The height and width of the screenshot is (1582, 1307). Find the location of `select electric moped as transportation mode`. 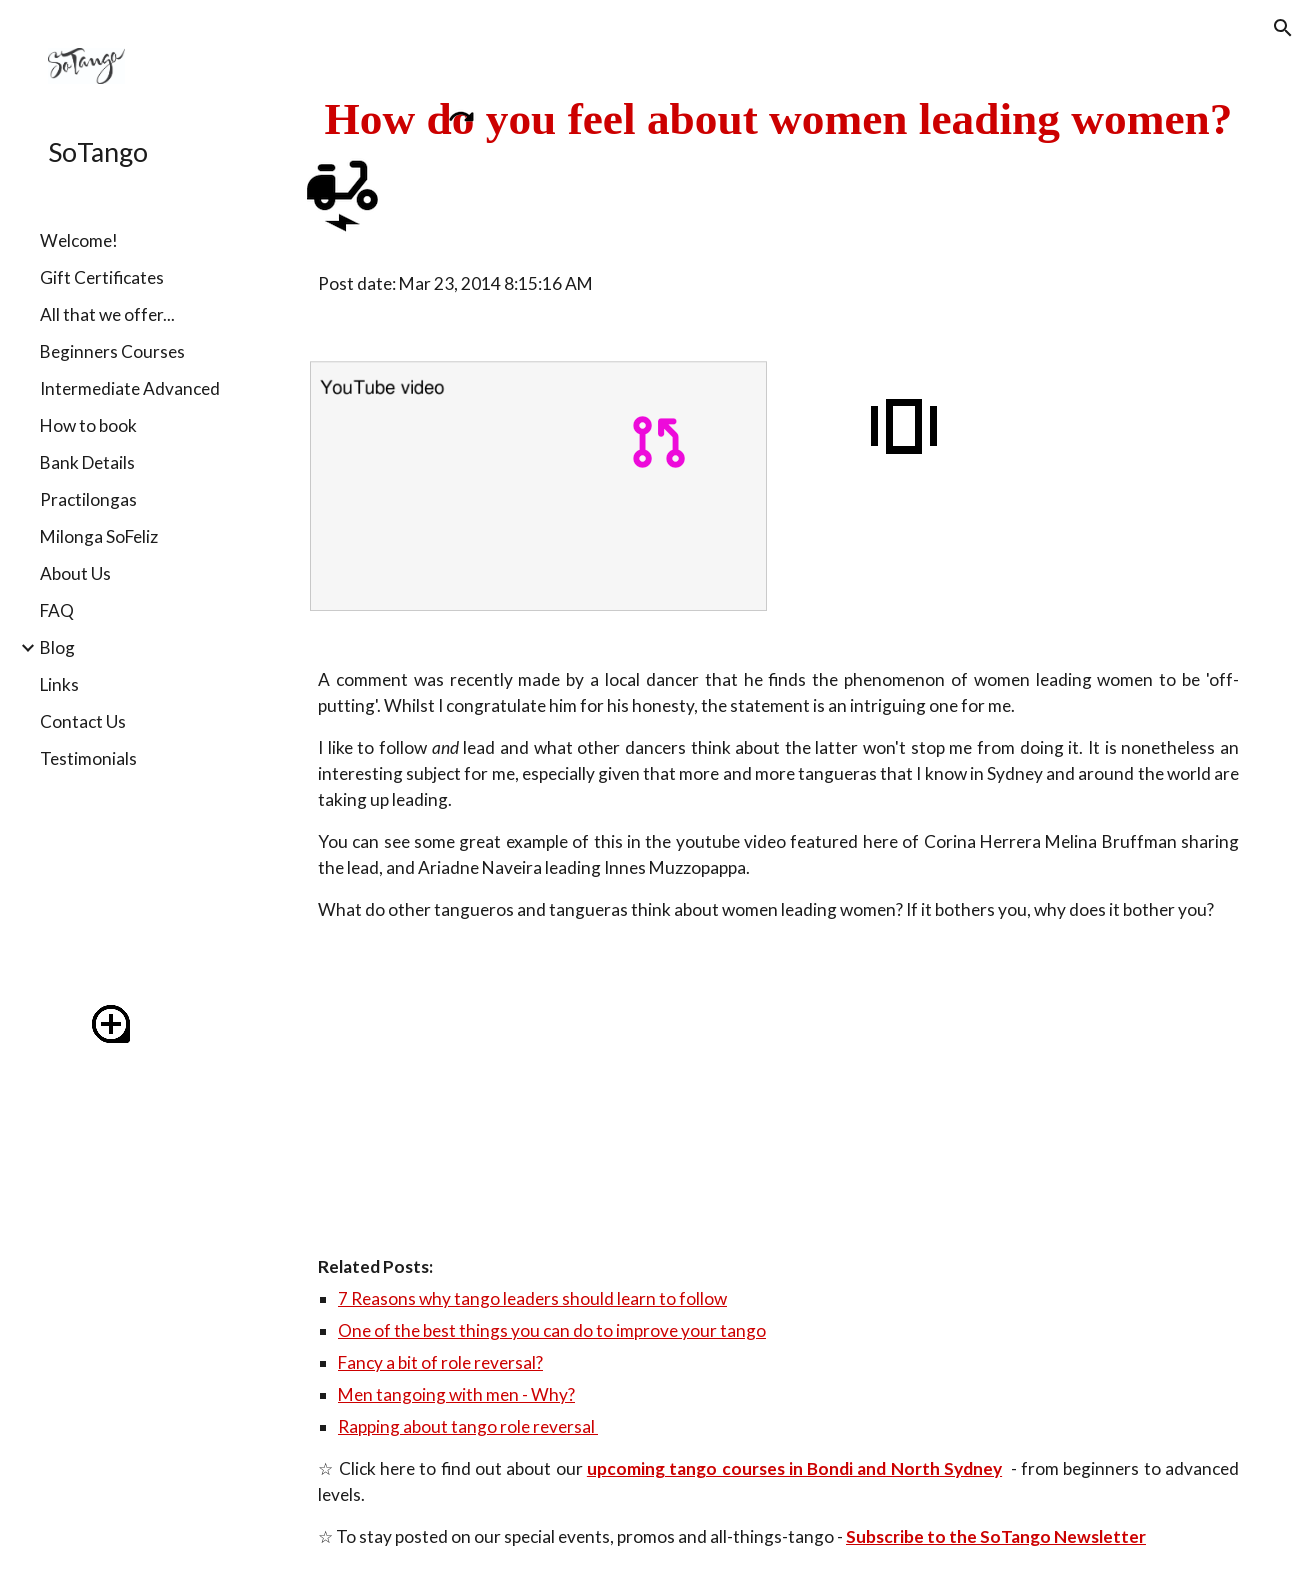

select electric moped as transportation mode is located at coordinates (342, 192).